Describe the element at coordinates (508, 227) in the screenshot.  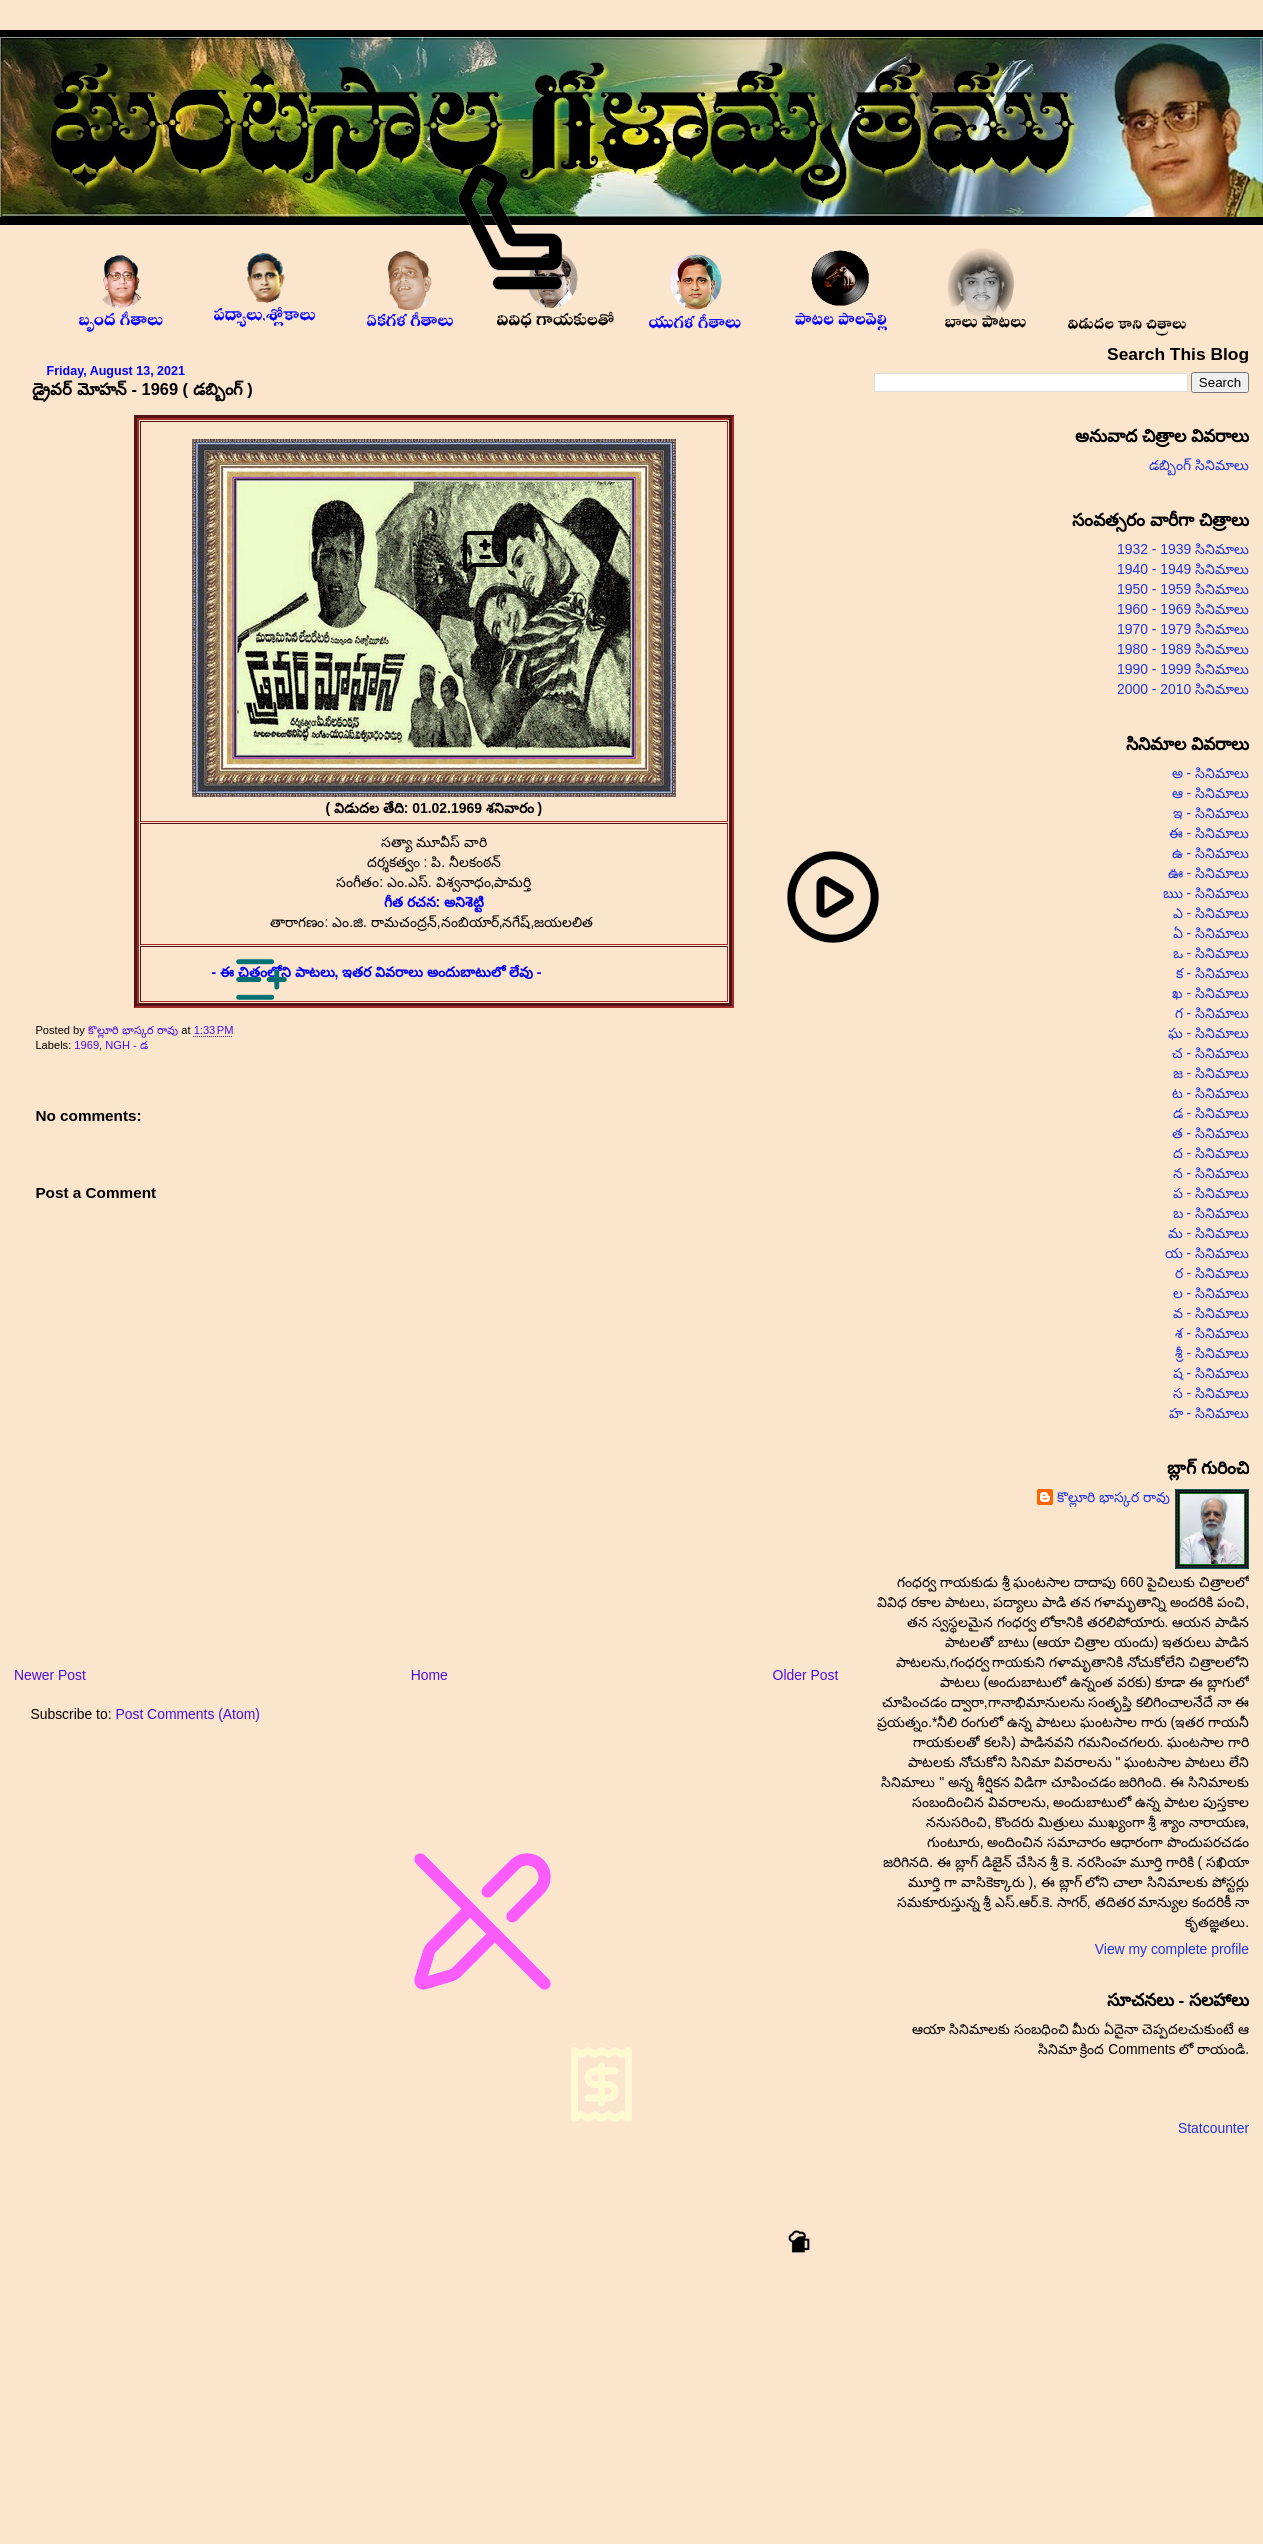
I see `select or reserve a seat` at that location.